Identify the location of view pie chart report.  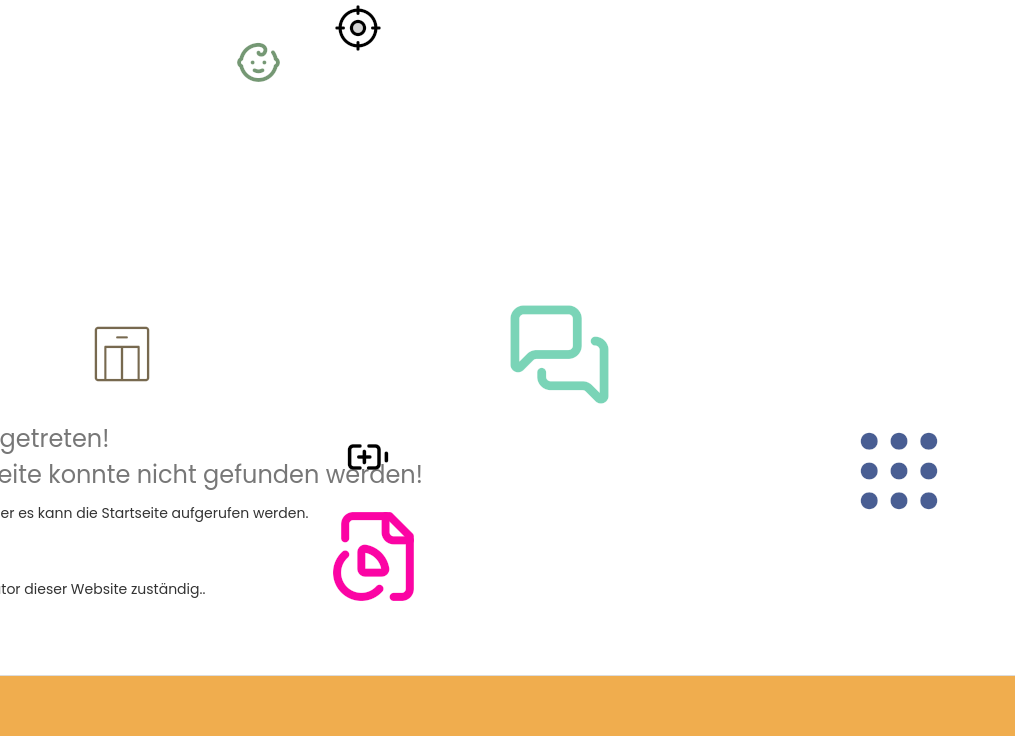
(377, 556).